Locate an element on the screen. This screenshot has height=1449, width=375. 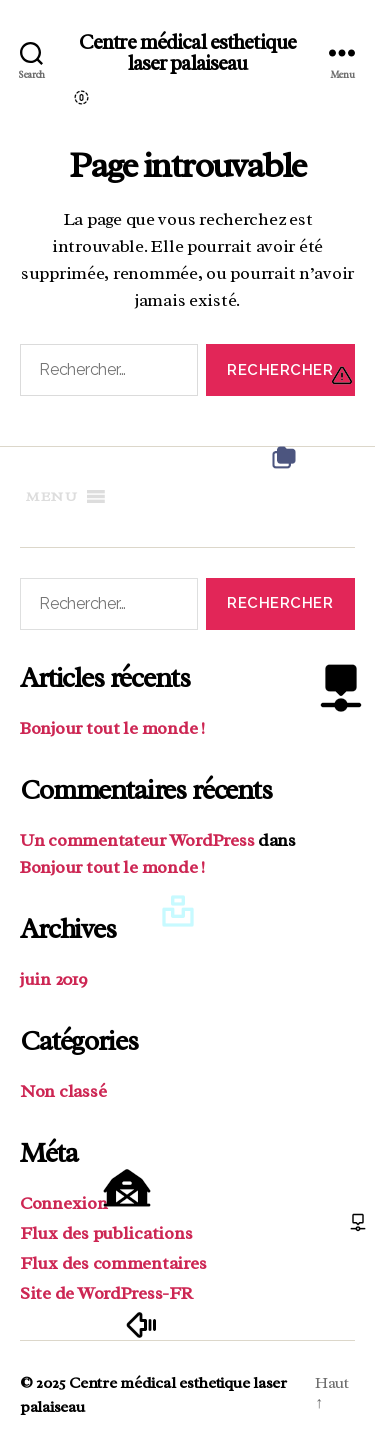
access unsplash photo library is located at coordinates (178, 911).